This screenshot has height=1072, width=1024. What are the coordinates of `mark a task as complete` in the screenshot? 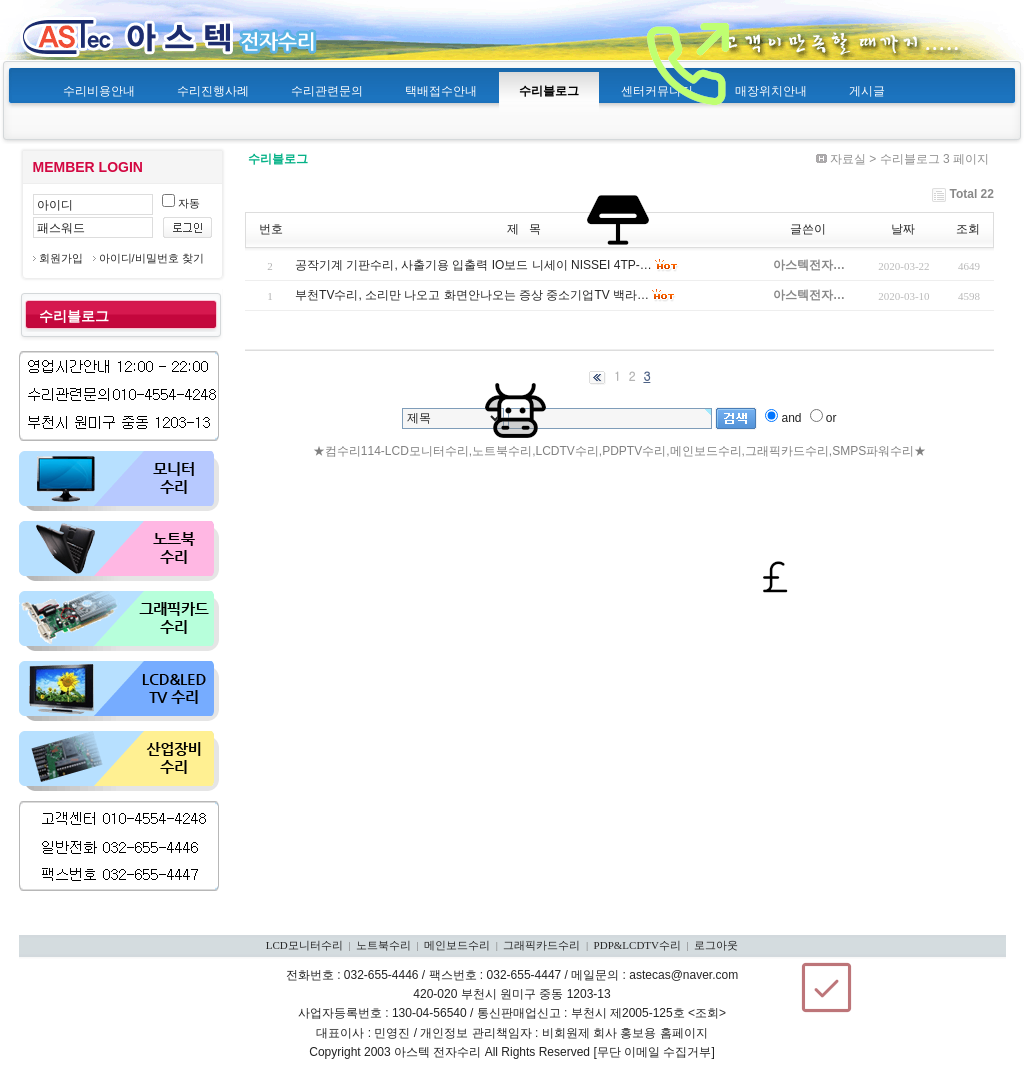 It's located at (826, 987).